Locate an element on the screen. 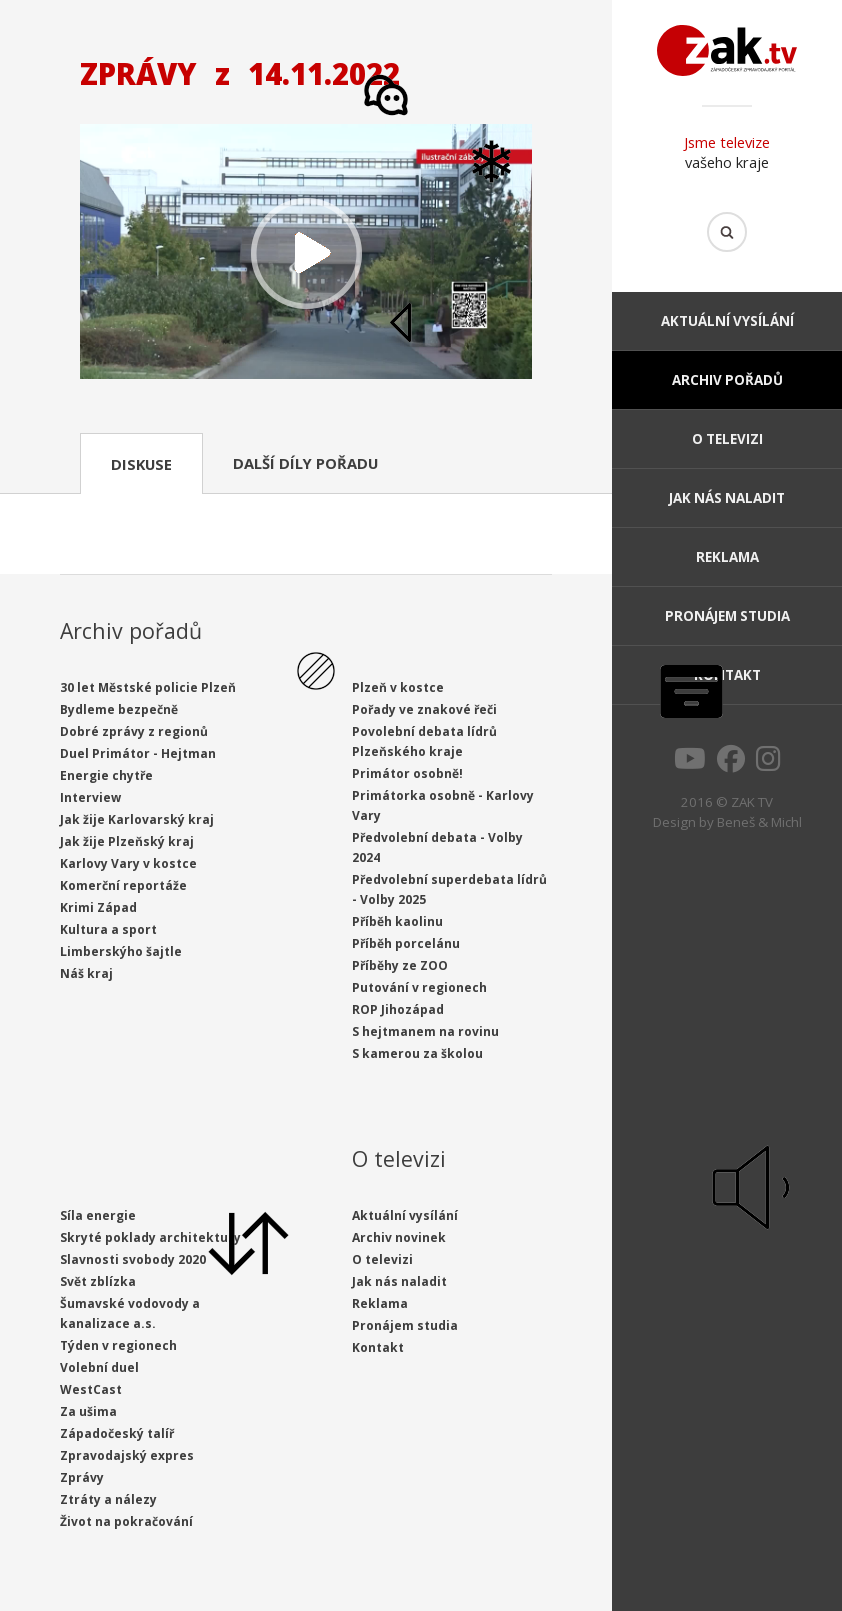  filter or sort content is located at coordinates (691, 691).